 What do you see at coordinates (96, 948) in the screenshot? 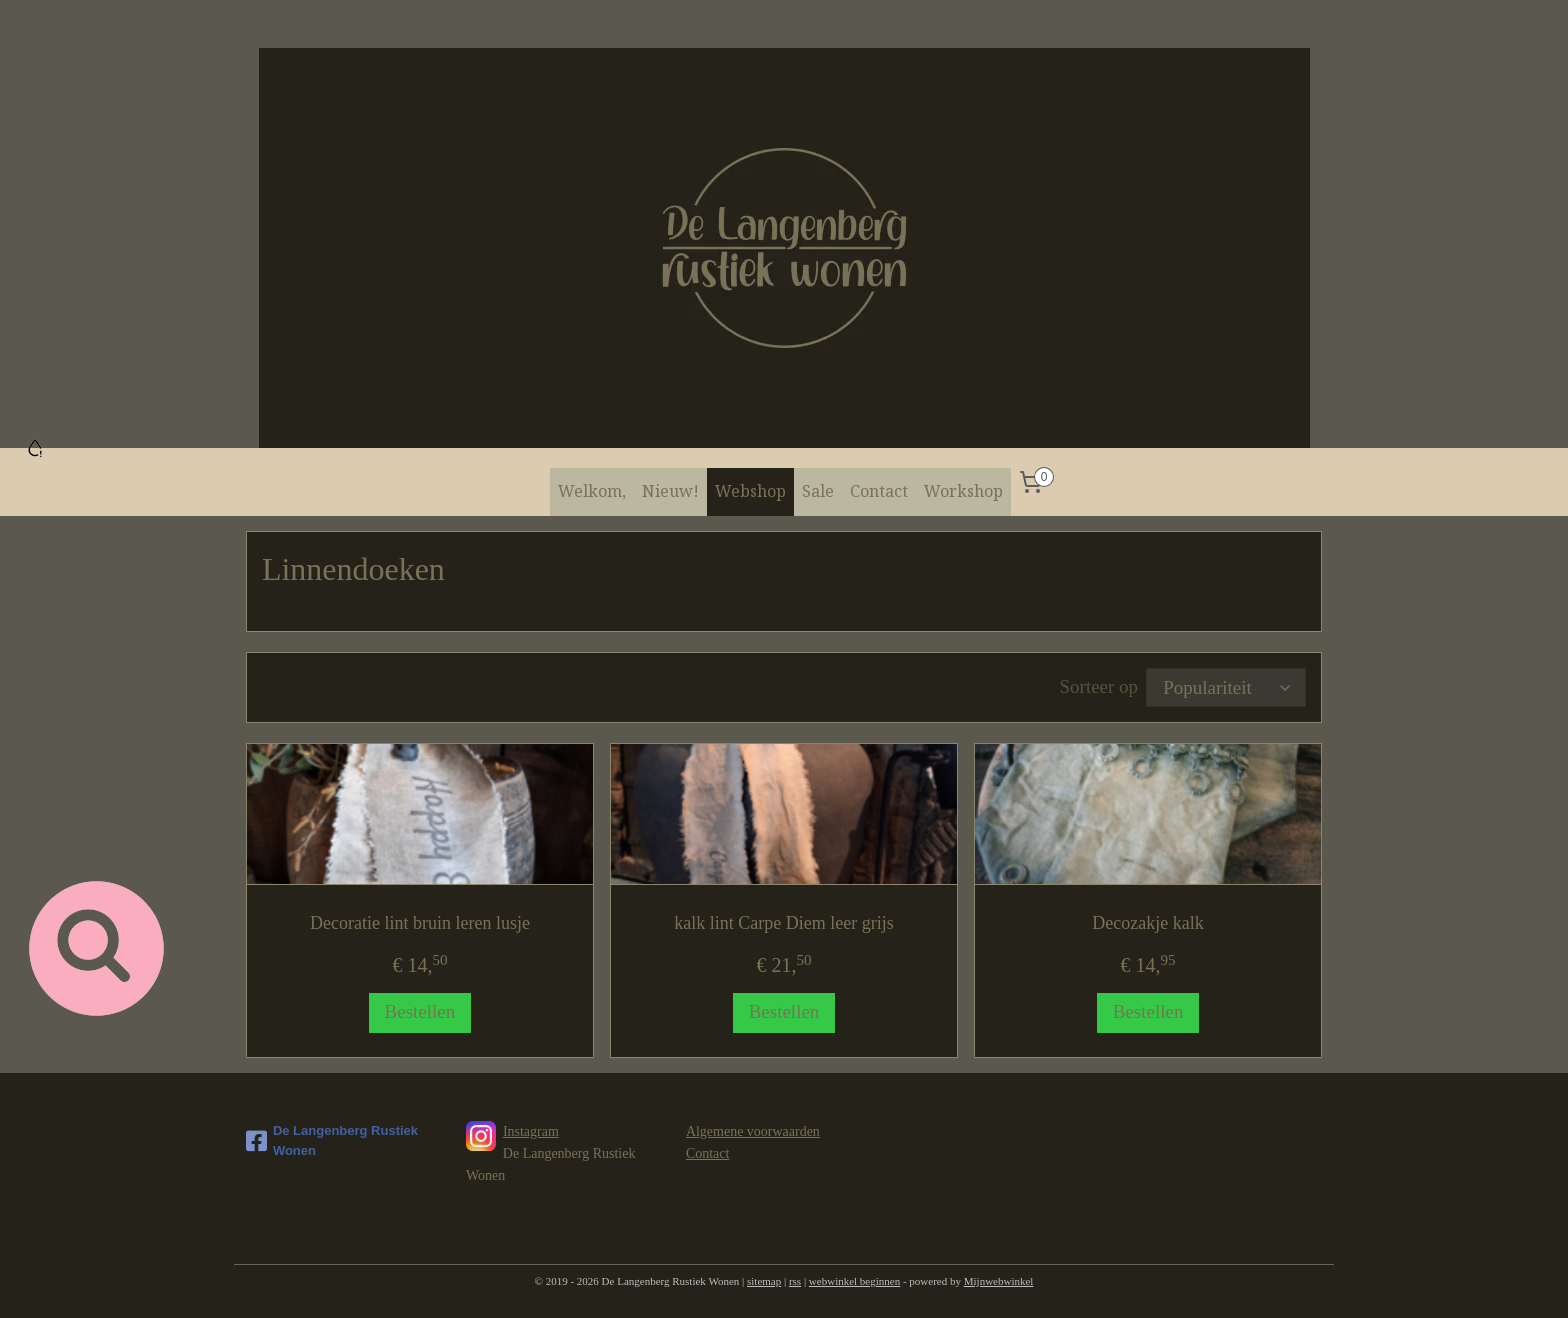
I see `tap to search` at bounding box center [96, 948].